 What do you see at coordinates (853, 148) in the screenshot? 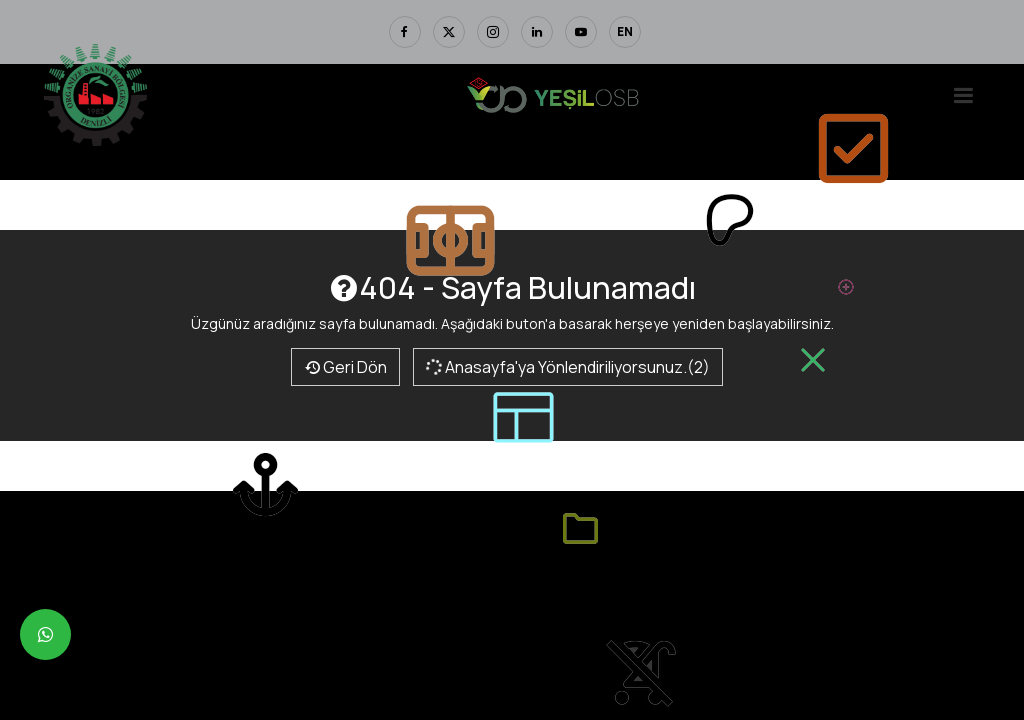
I see `a selected or completed item` at bounding box center [853, 148].